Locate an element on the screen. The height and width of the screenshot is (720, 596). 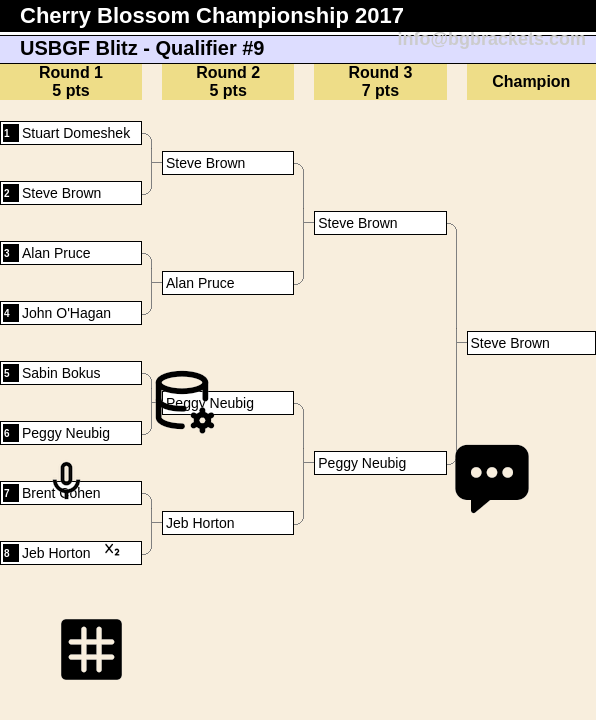
tap to start voice input is located at coordinates (66, 481).